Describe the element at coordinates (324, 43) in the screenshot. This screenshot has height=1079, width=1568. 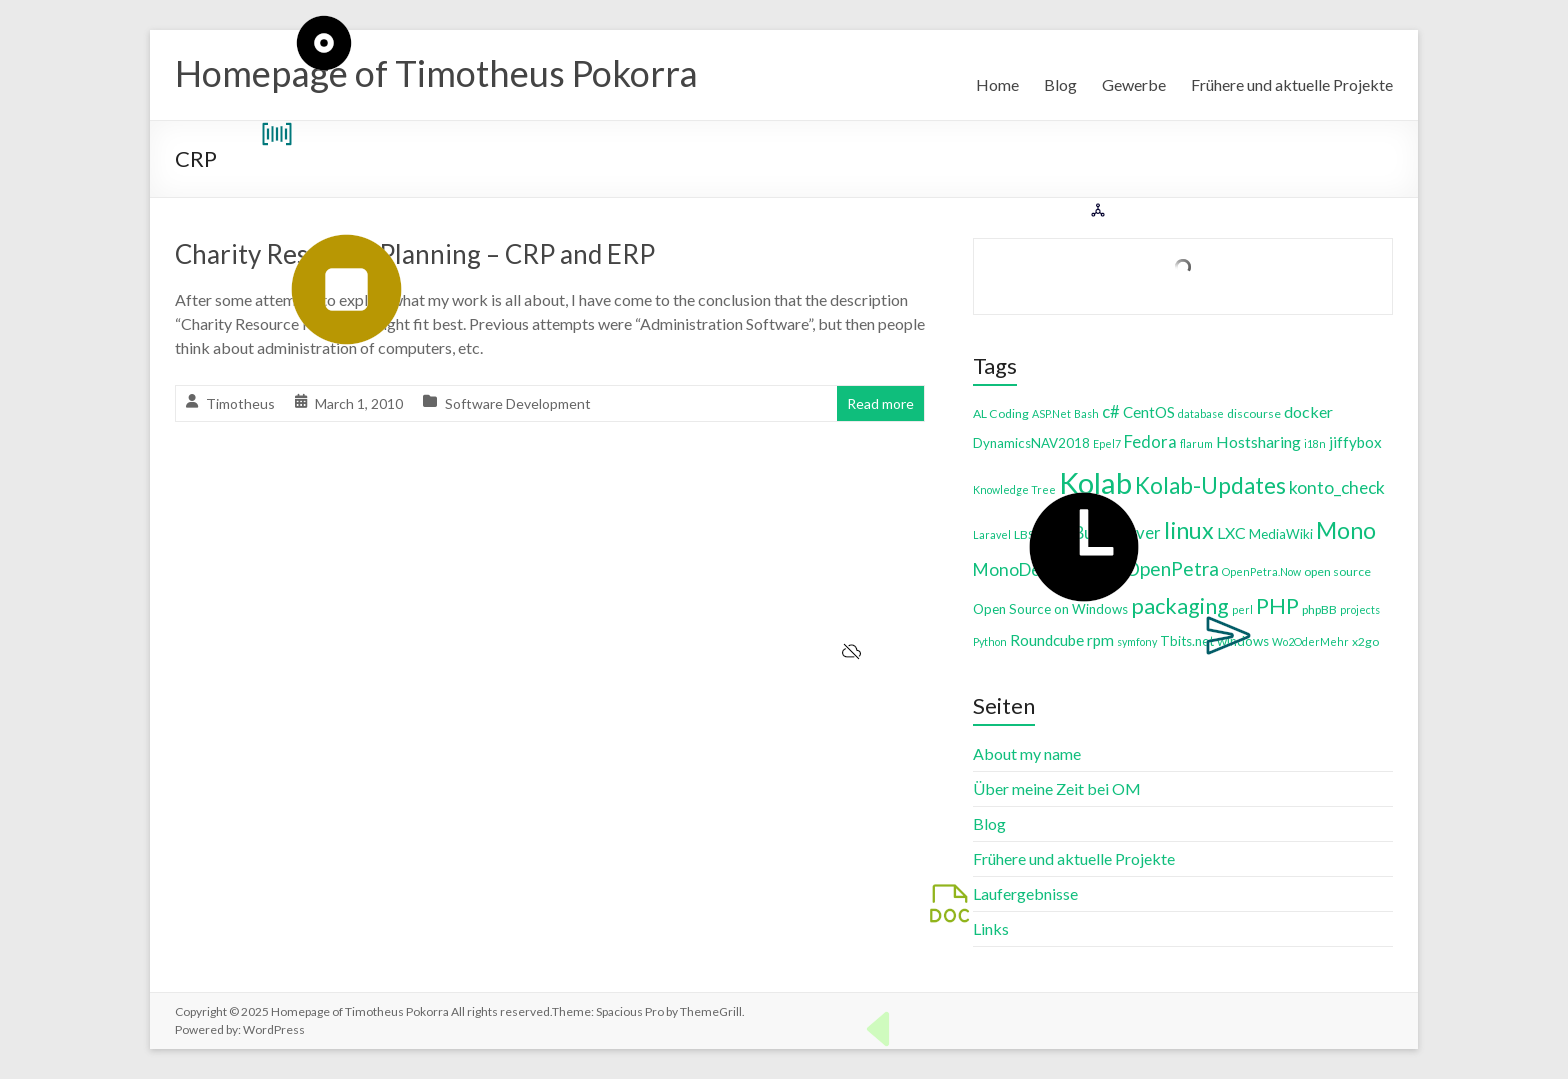
I see `play or access music library` at that location.